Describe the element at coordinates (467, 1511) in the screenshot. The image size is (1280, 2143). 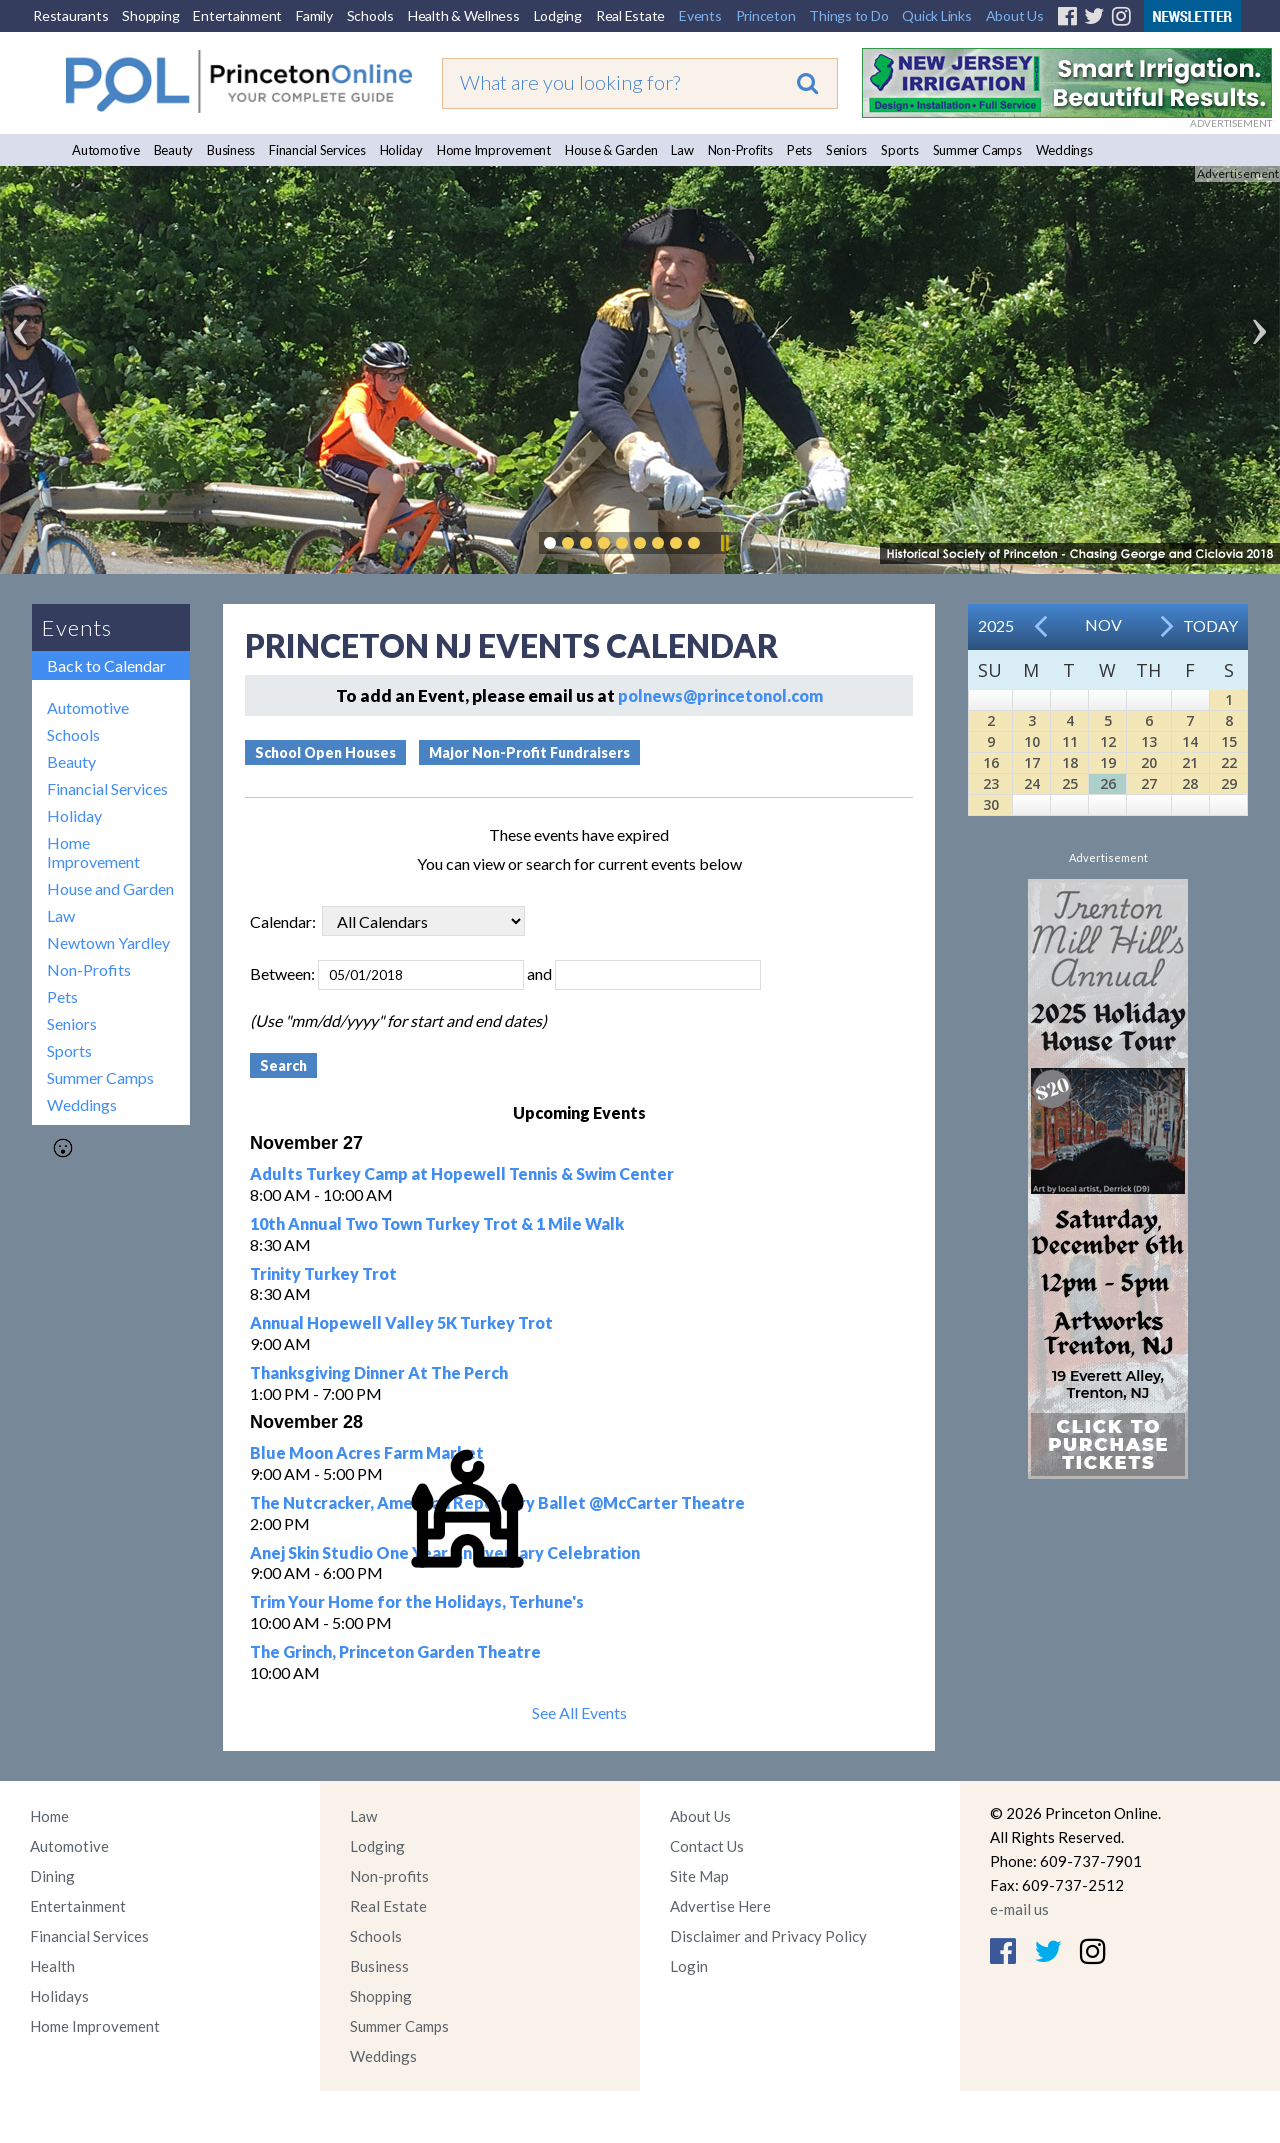
I see `indicates a mosque or islamic place of worship` at that location.